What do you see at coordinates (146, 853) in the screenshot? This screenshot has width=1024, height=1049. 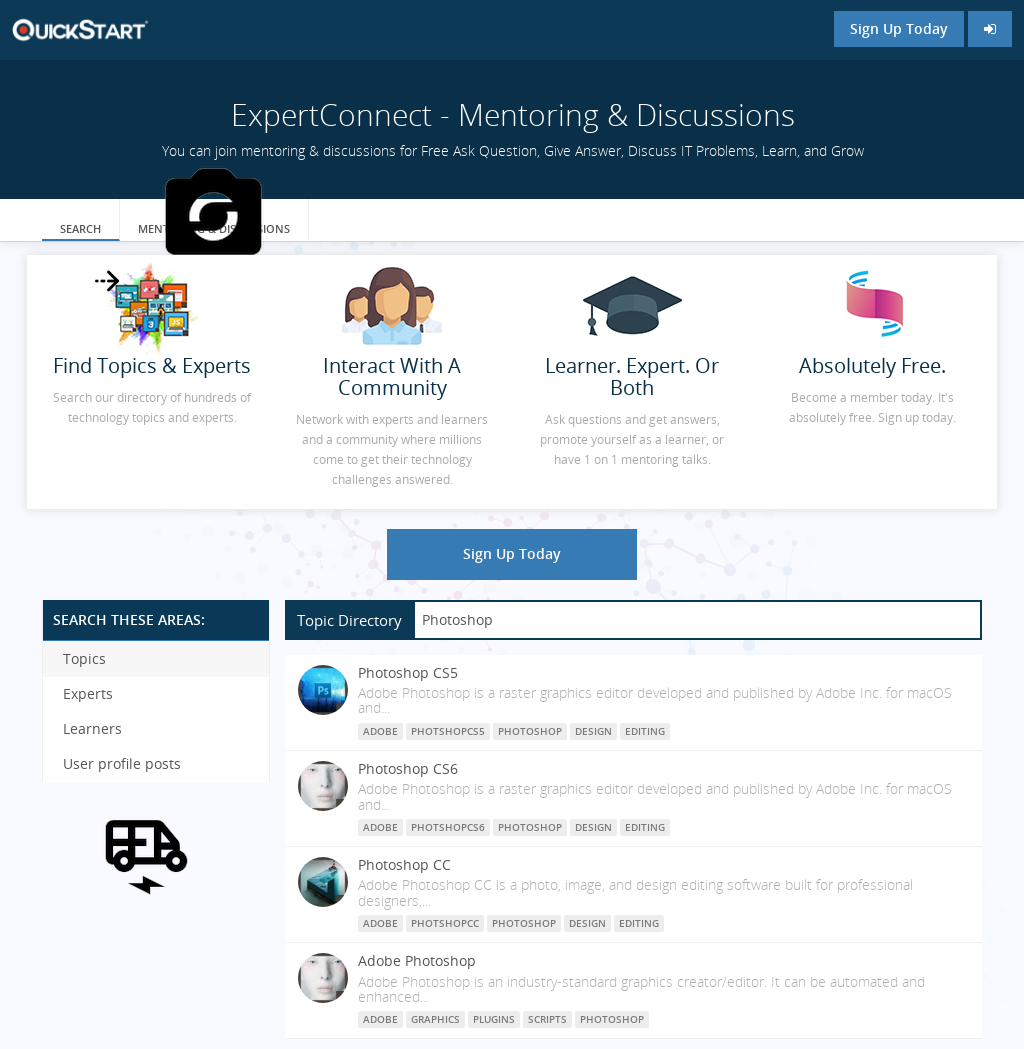 I see `select electric rickshaw as transportation option` at bounding box center [146, 853].